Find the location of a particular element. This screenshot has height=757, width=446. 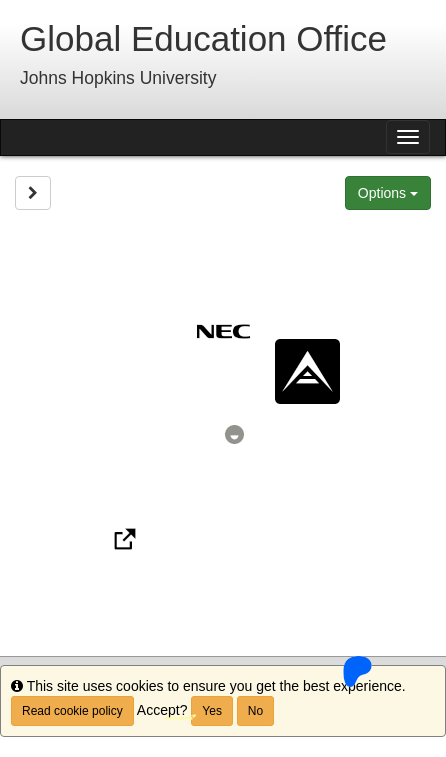

ark ecosystem logo is located at coordinates (307, 371).